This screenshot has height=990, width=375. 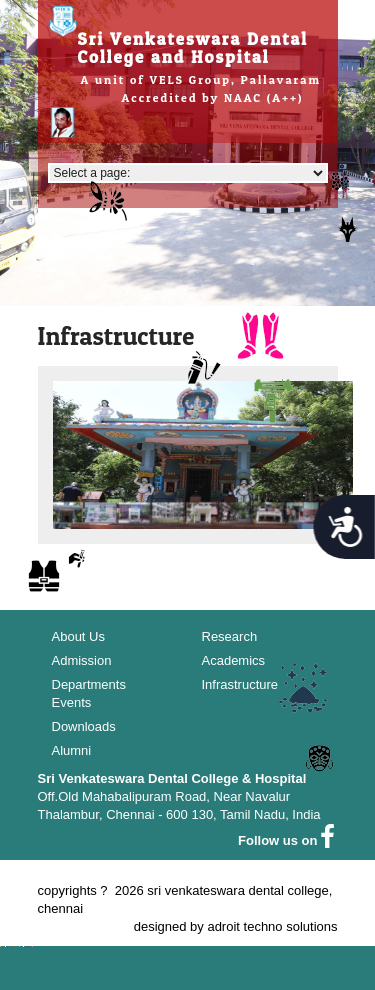 I want to click on access the garden or floral collection, so click(x=340, y=181).